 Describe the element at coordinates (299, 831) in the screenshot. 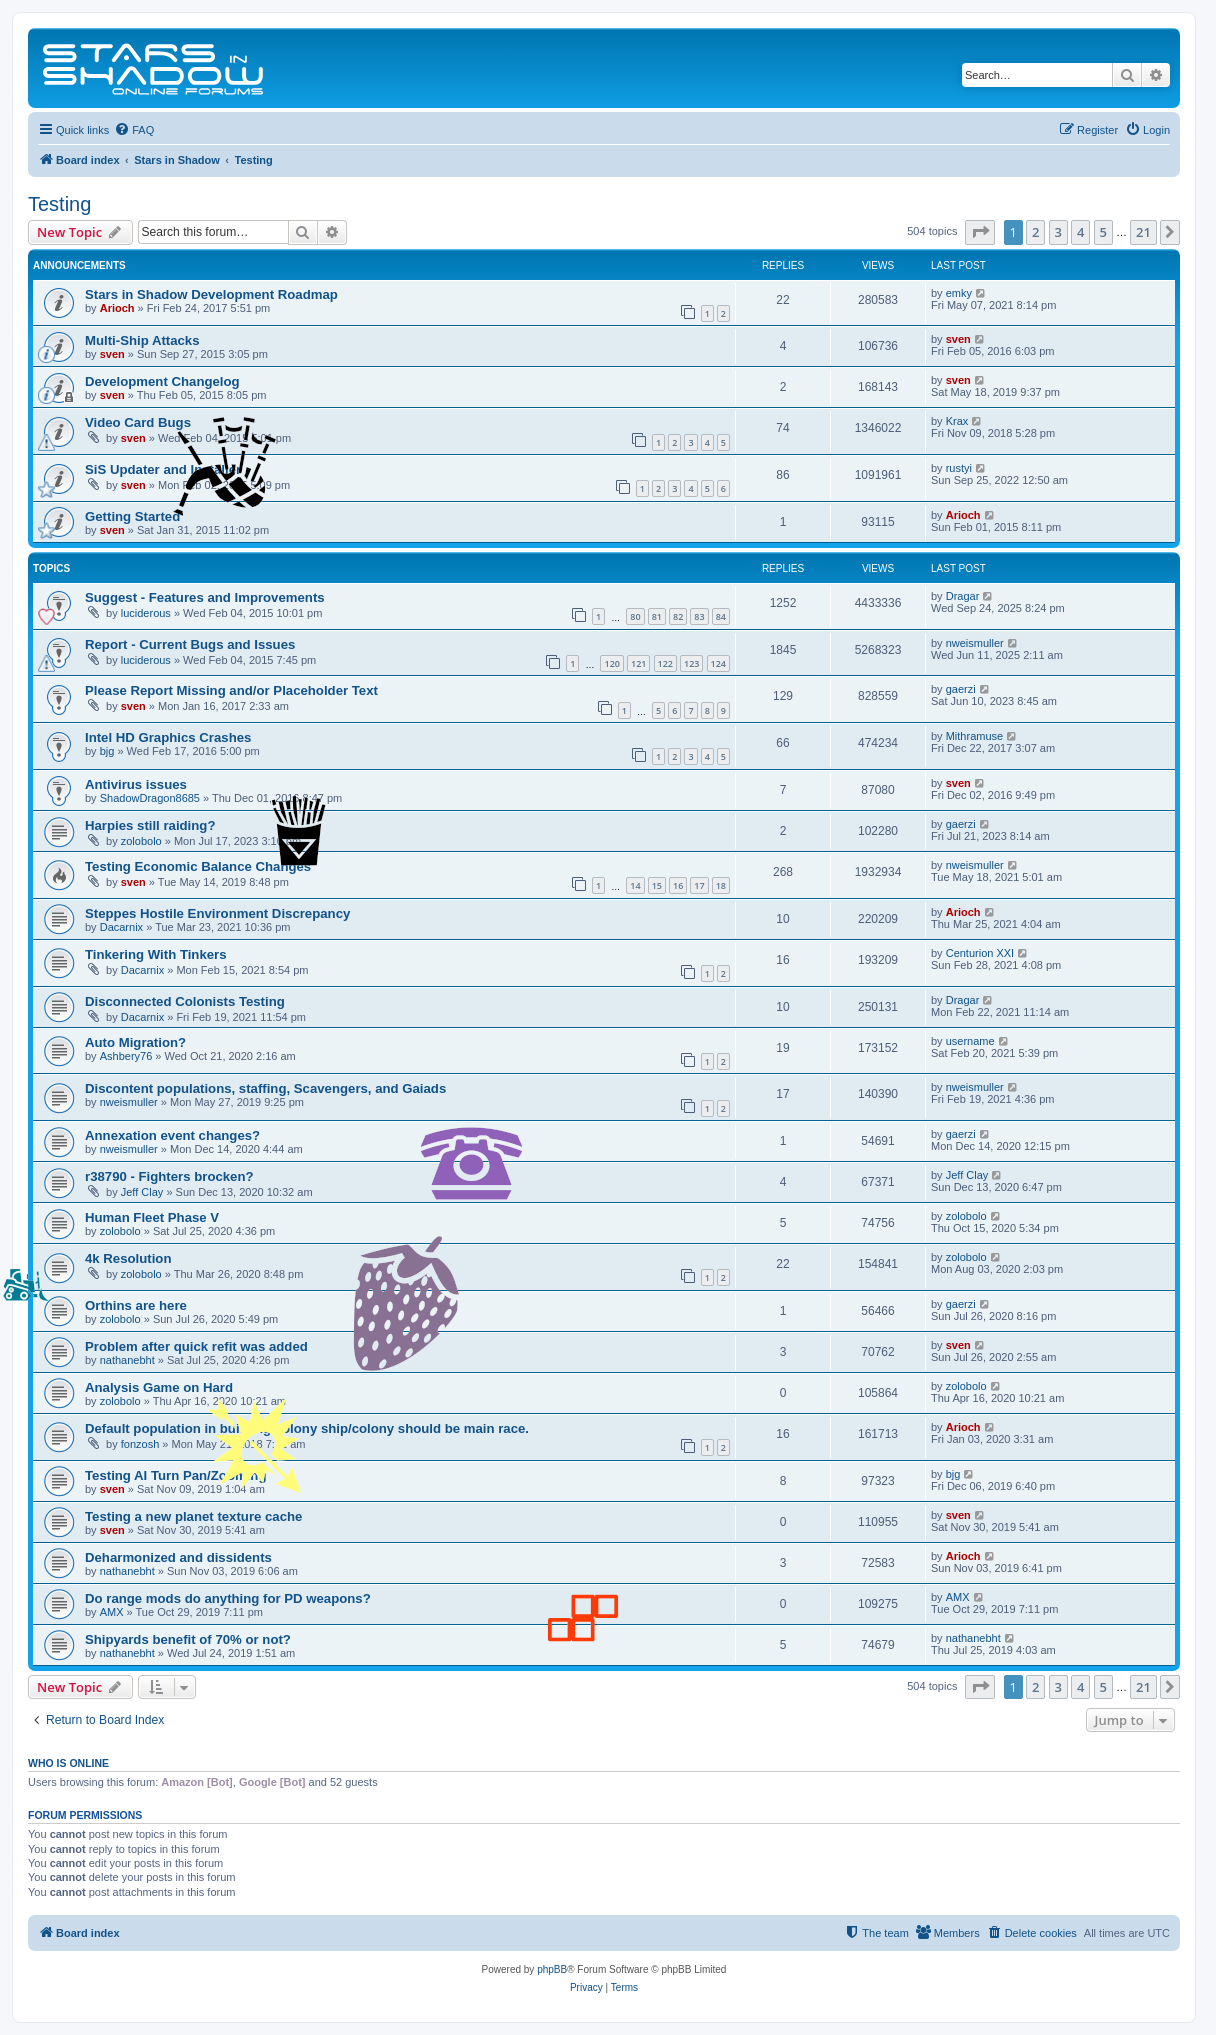

I see `browse fast food or snack options` at that location.